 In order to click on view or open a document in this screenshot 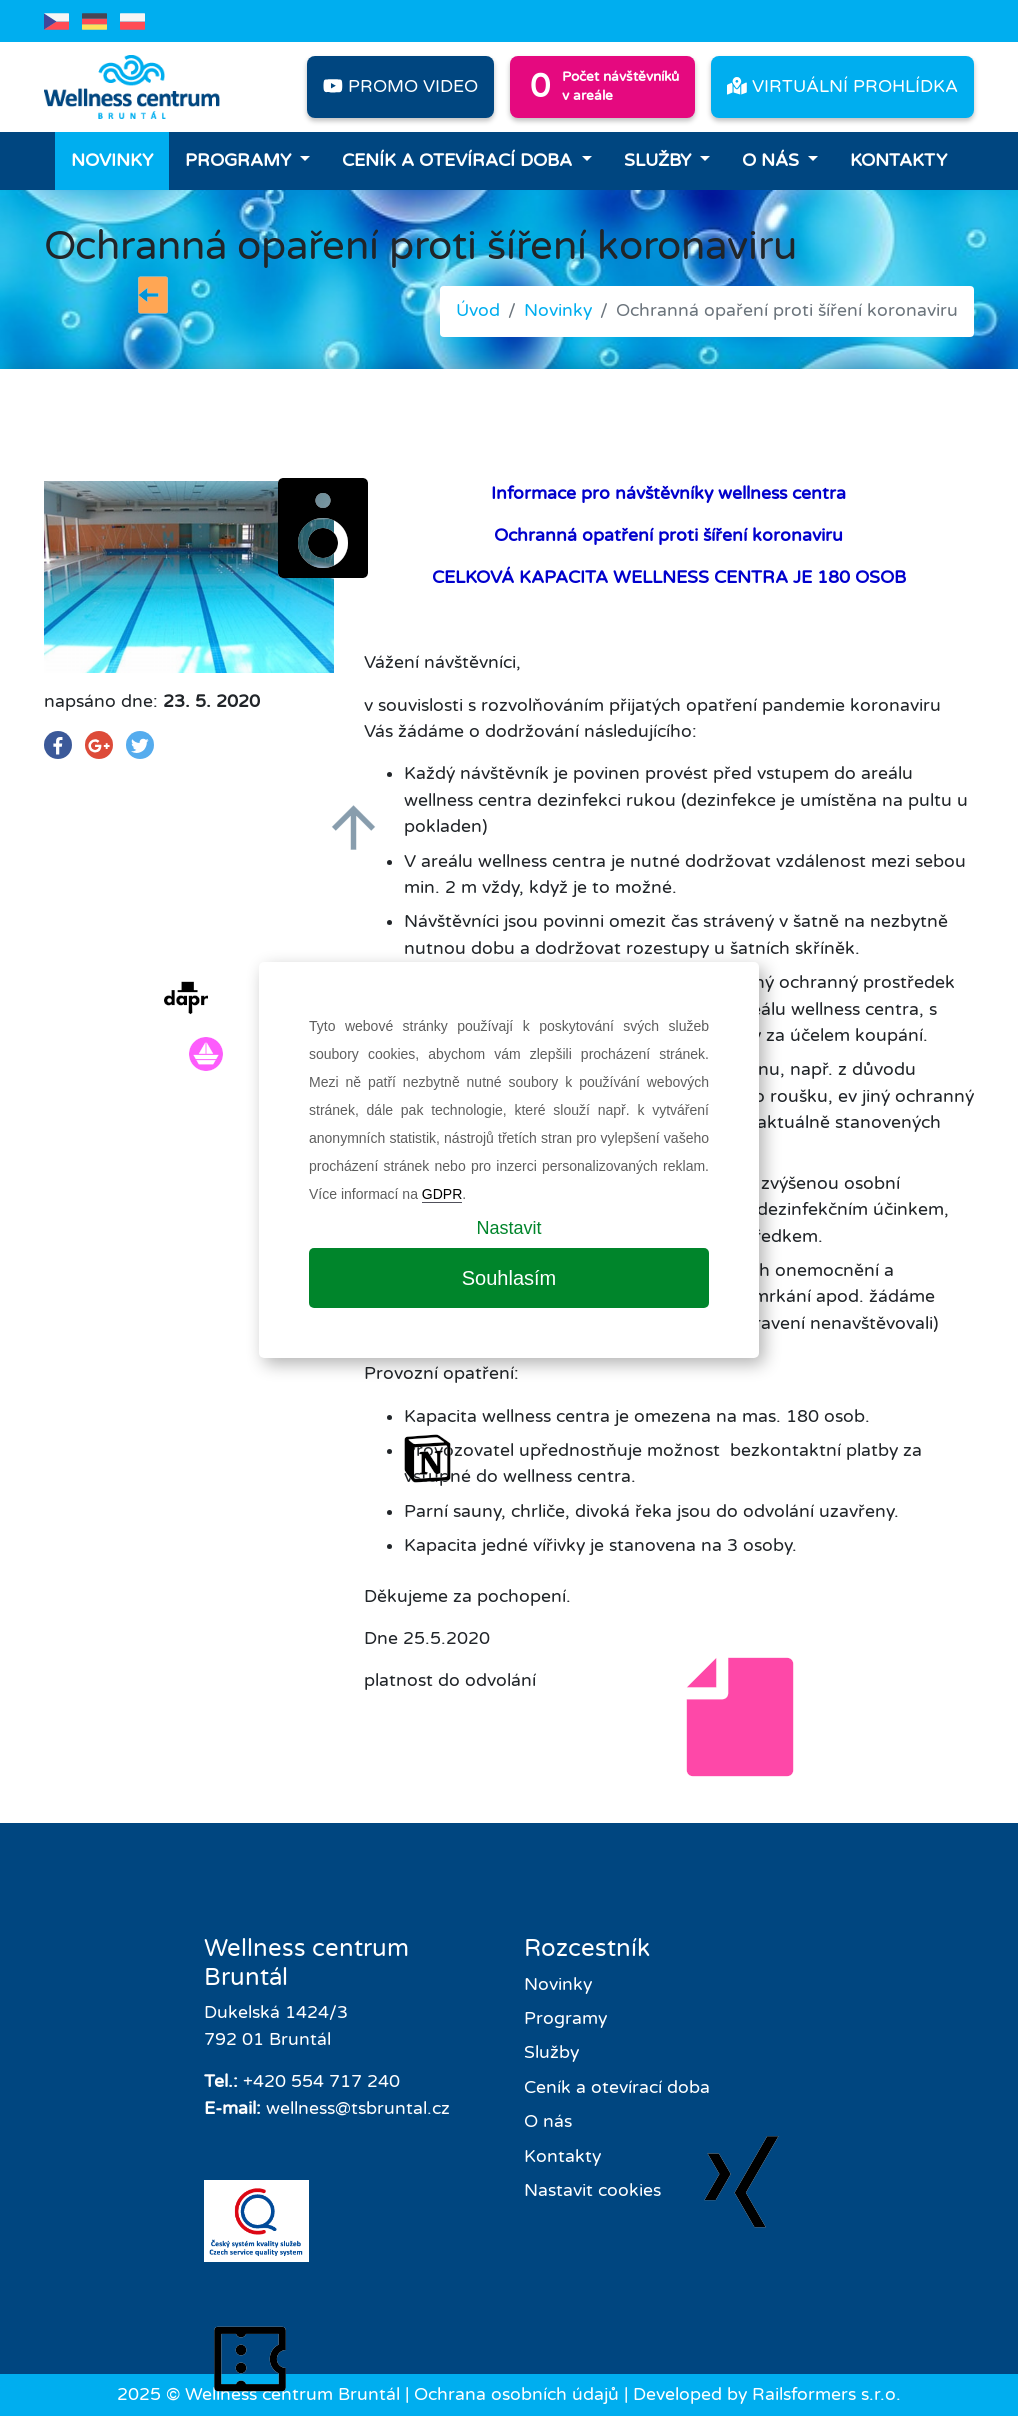, I will do `click(740, 1717)`.